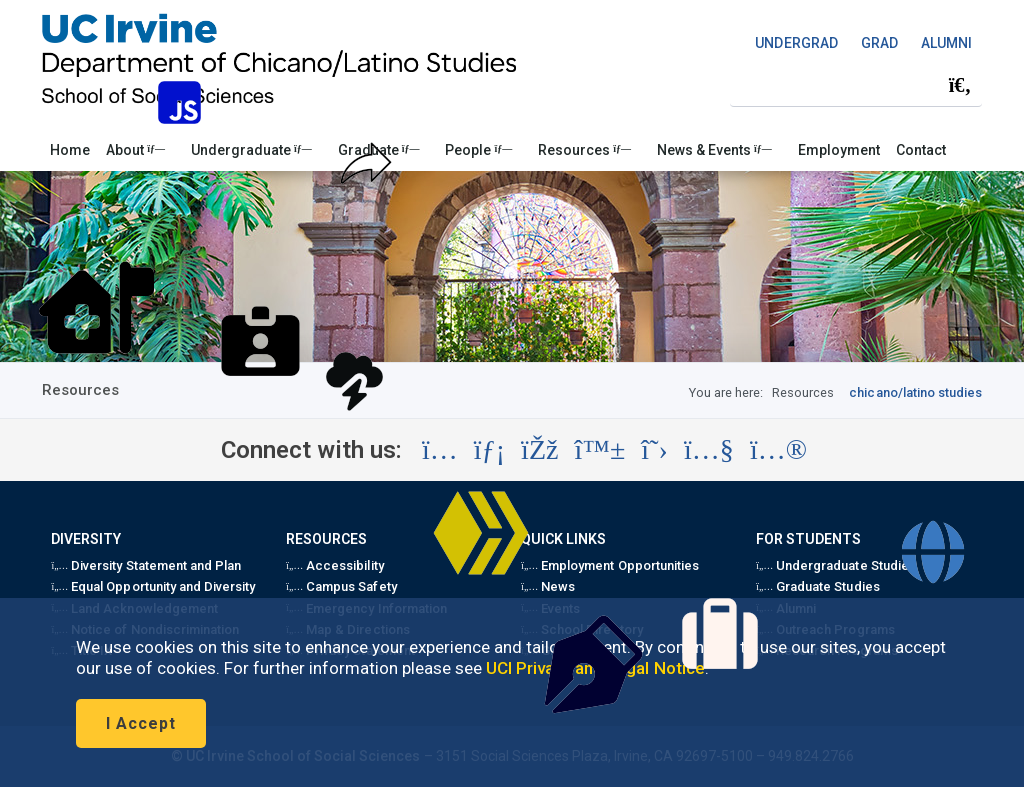  I want to click on JavaScript programming language logo, so click(179, 102).